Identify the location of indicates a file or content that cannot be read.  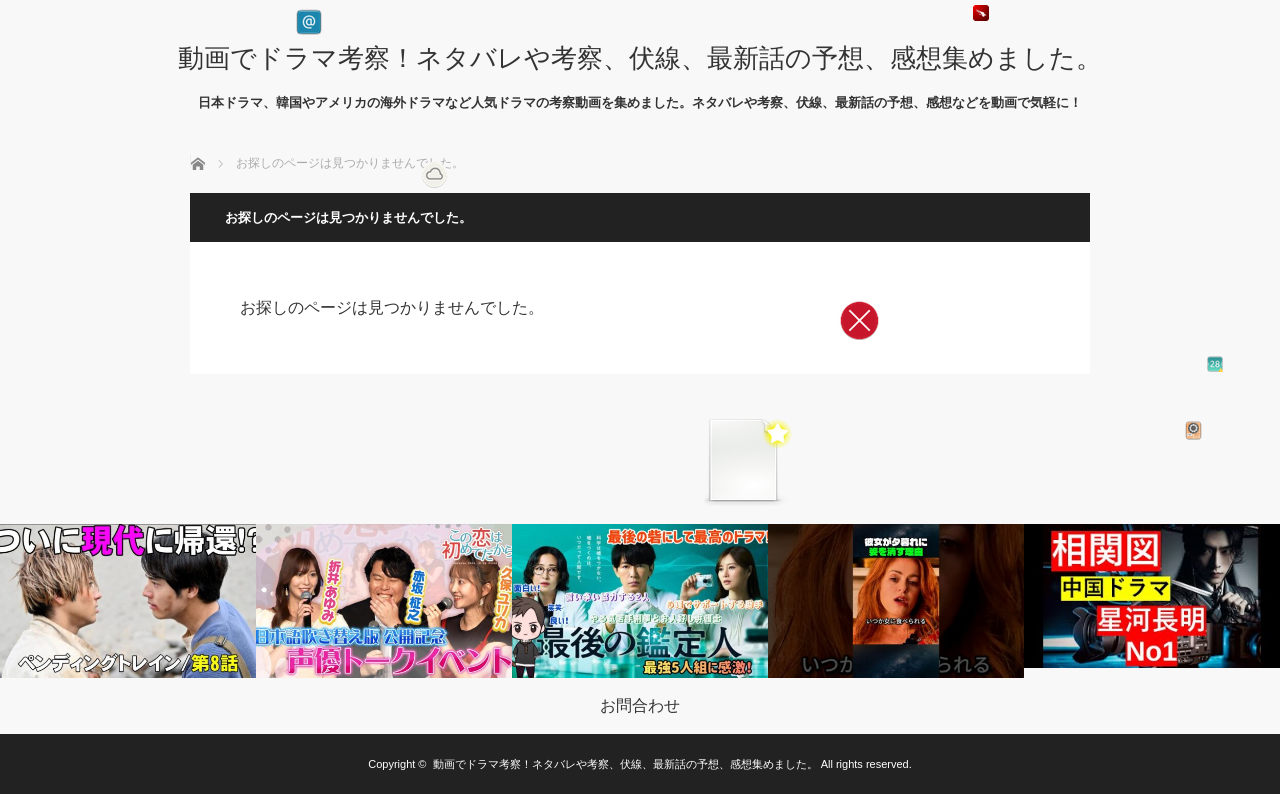
(859, 320).